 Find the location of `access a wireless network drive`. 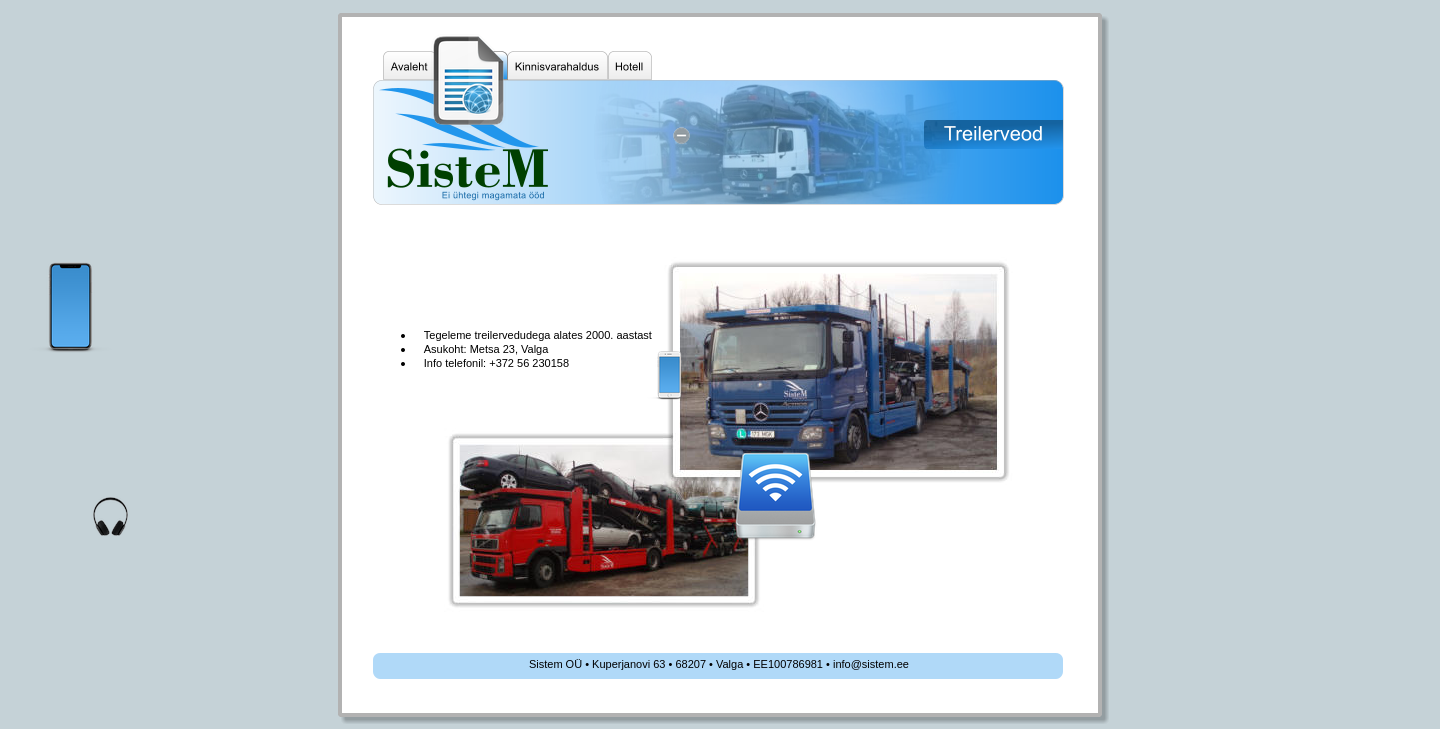

access a wireless network drive is located at coordinates (775, 497).